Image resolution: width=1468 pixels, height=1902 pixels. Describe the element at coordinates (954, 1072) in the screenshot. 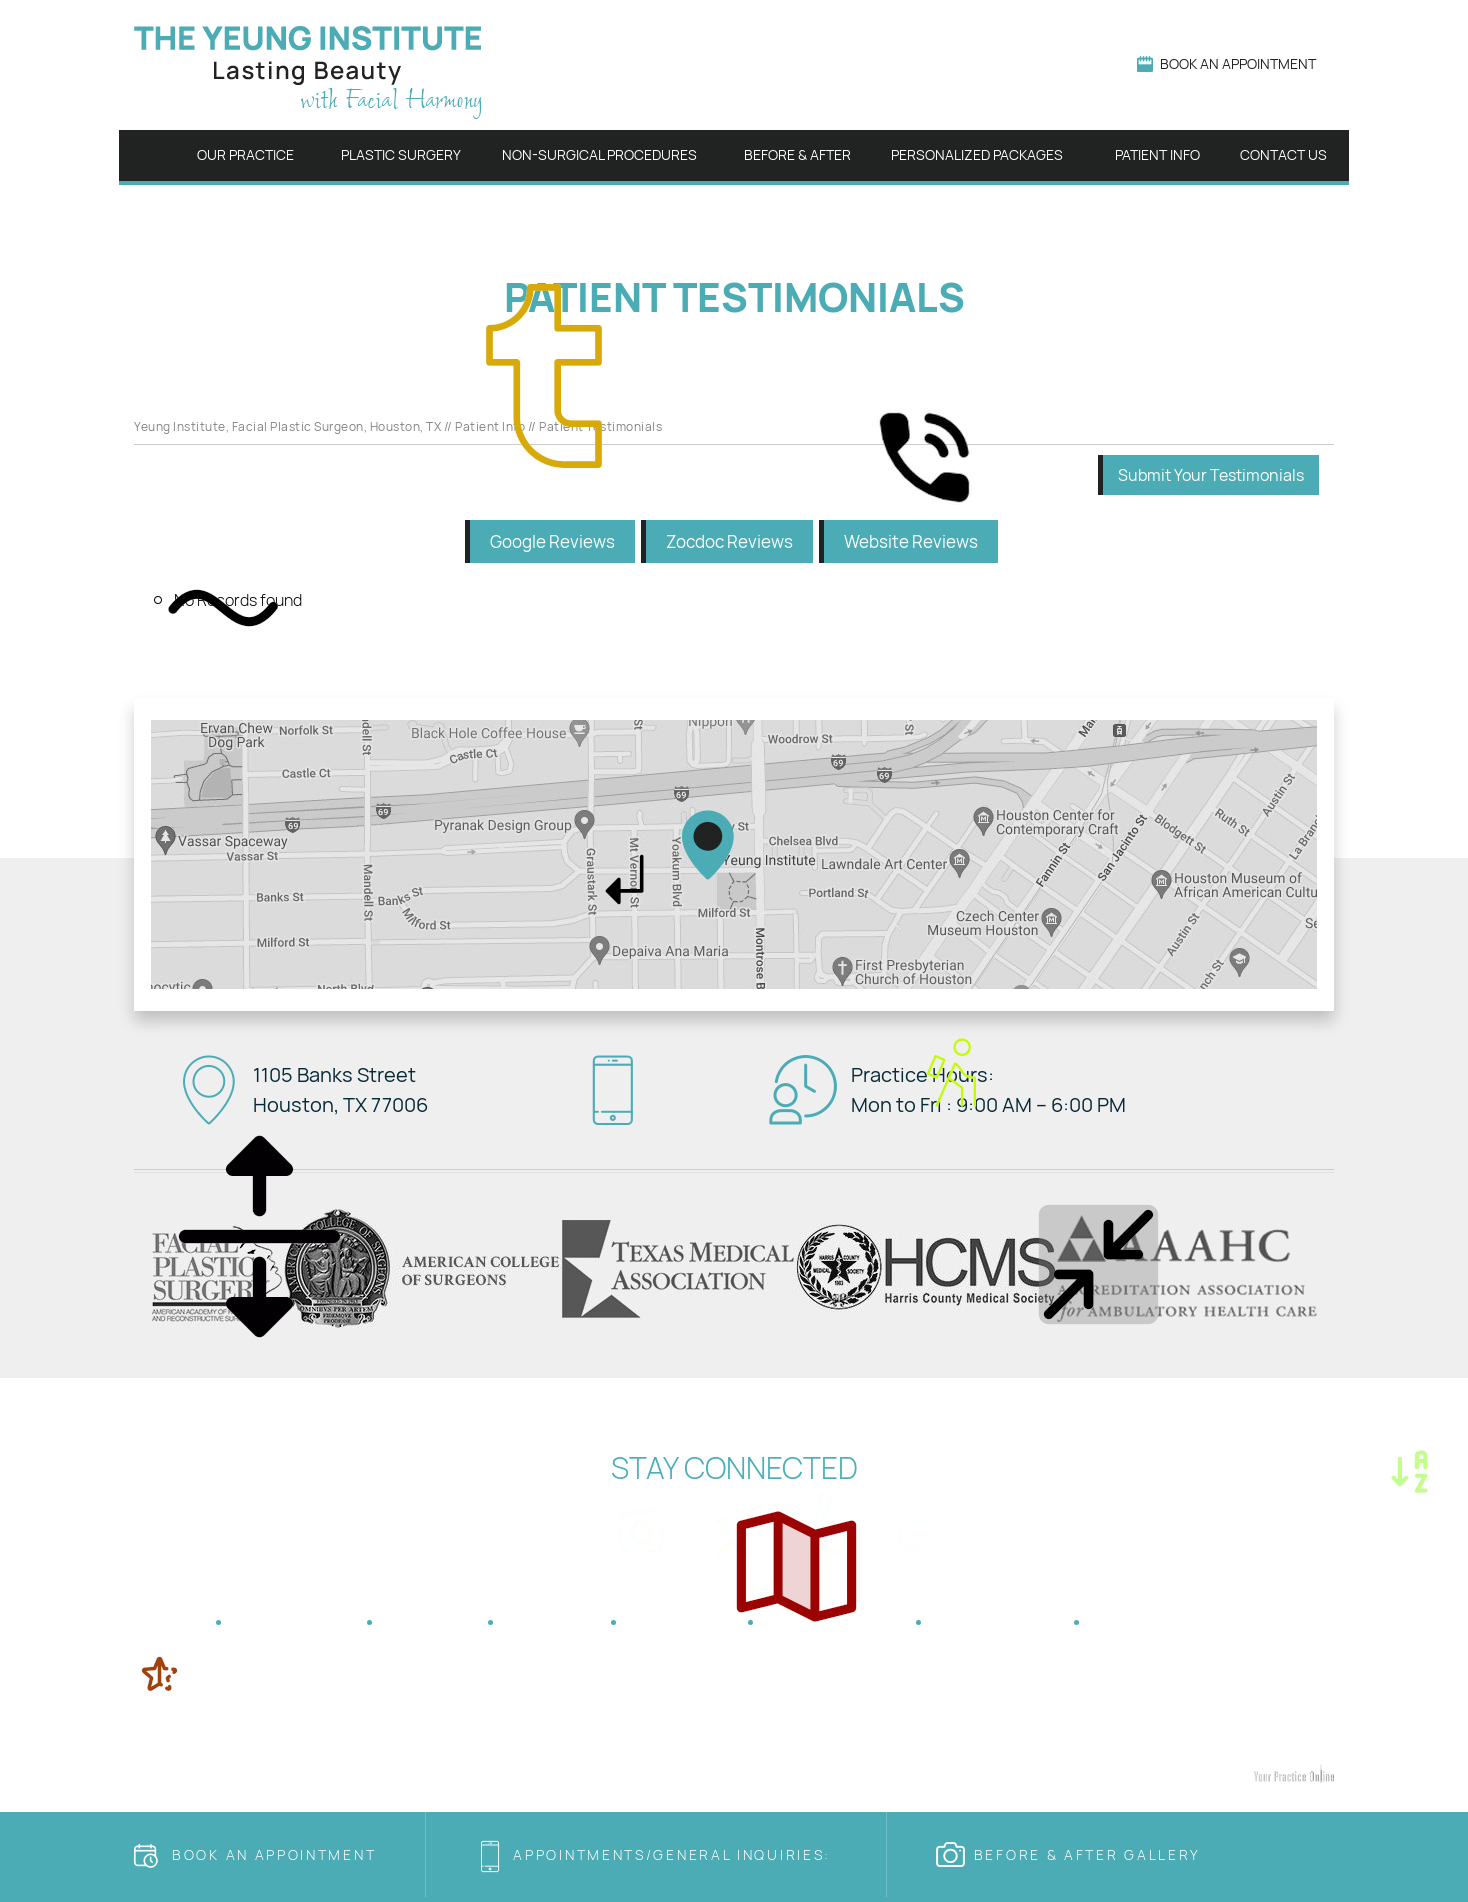

I see `access hiking trails or outdoor activities` at that location.